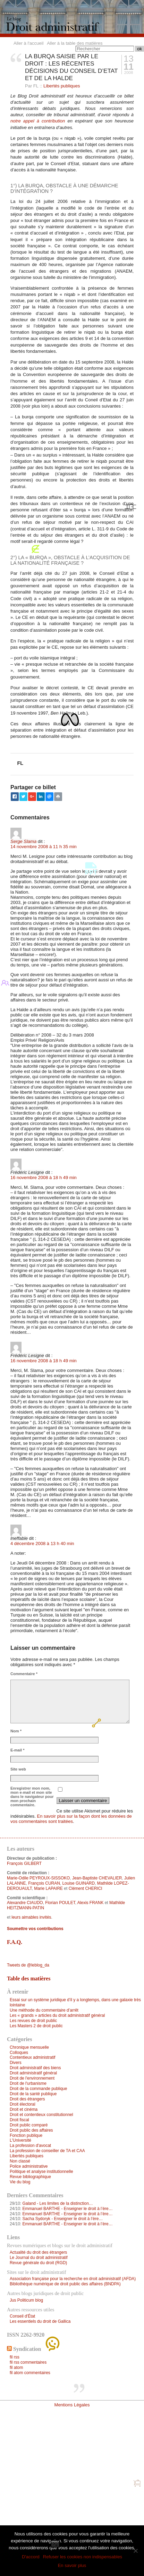  I want to click on draw a line between two points, so click(96, 1723).